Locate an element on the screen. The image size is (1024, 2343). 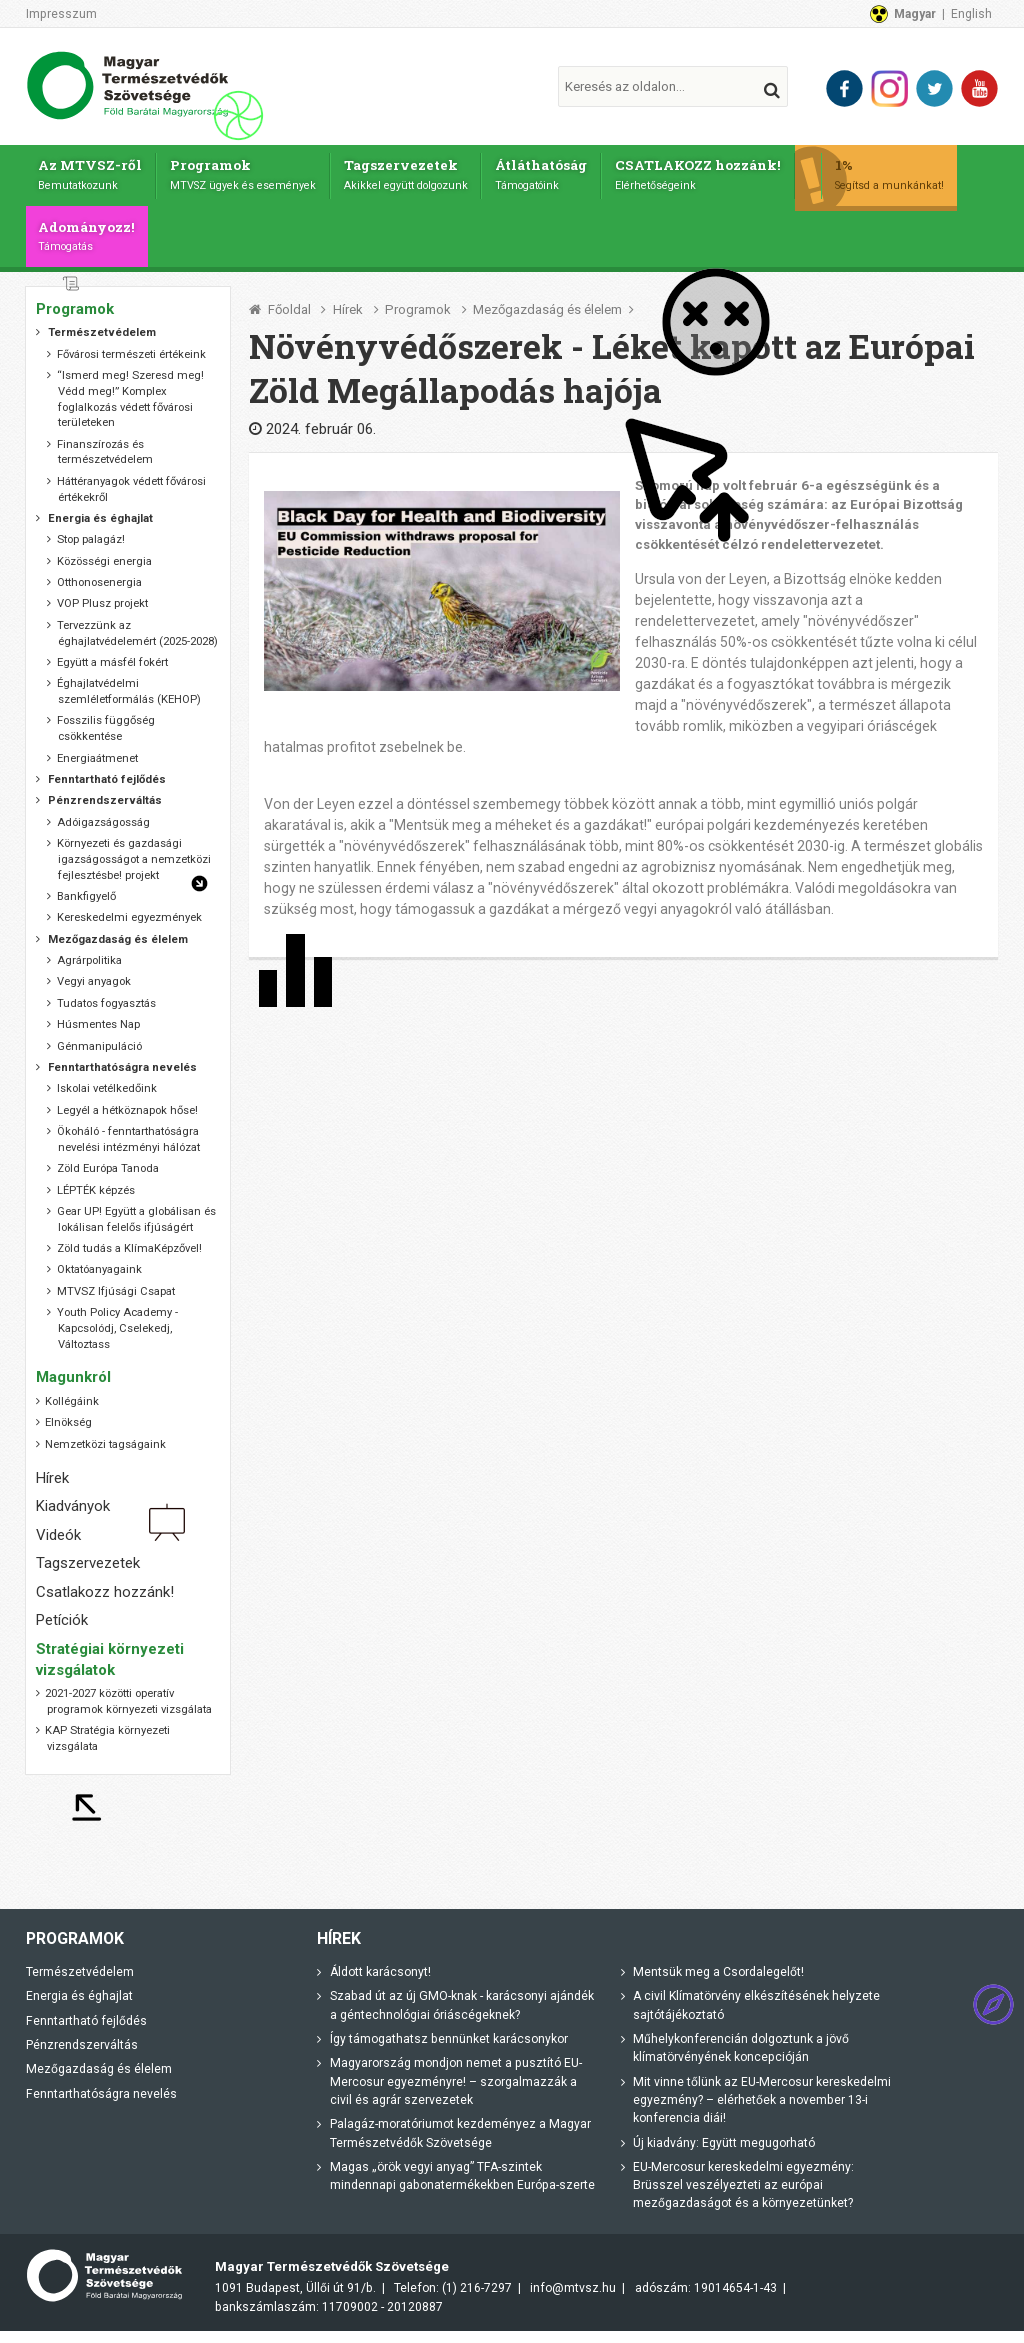
indicates an error or failed action is located at coordinates (716, 322).